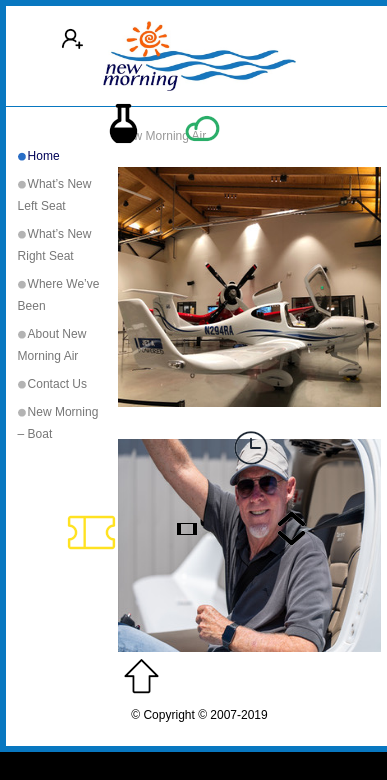 The height and width of the screenshot is (780, 387). What do you see at coordinates (251, 448) in the screenshot?
I see `view time or clock settings` at bounding box center [251, 448].